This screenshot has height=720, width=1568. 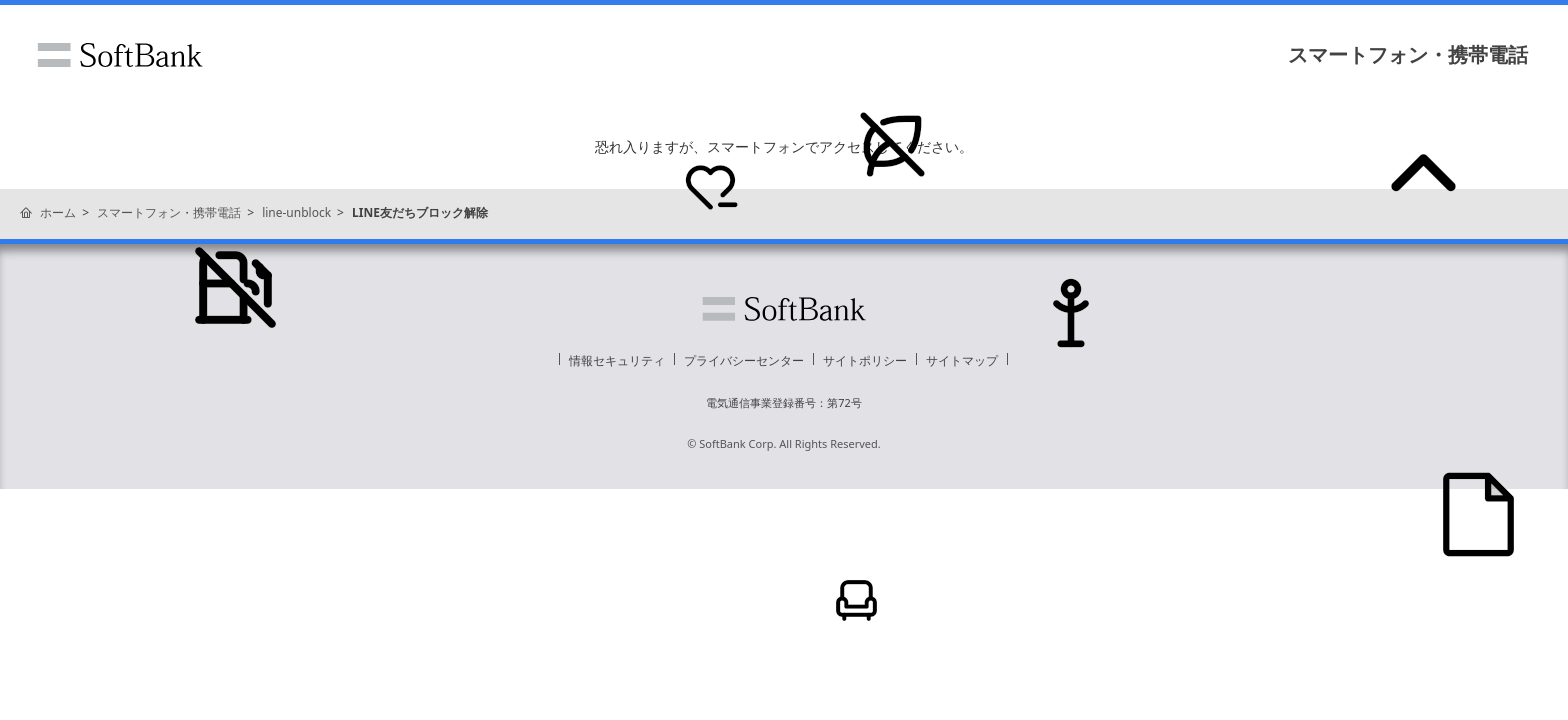 I want to click on remove from favorites, so click(x=710, y=187).